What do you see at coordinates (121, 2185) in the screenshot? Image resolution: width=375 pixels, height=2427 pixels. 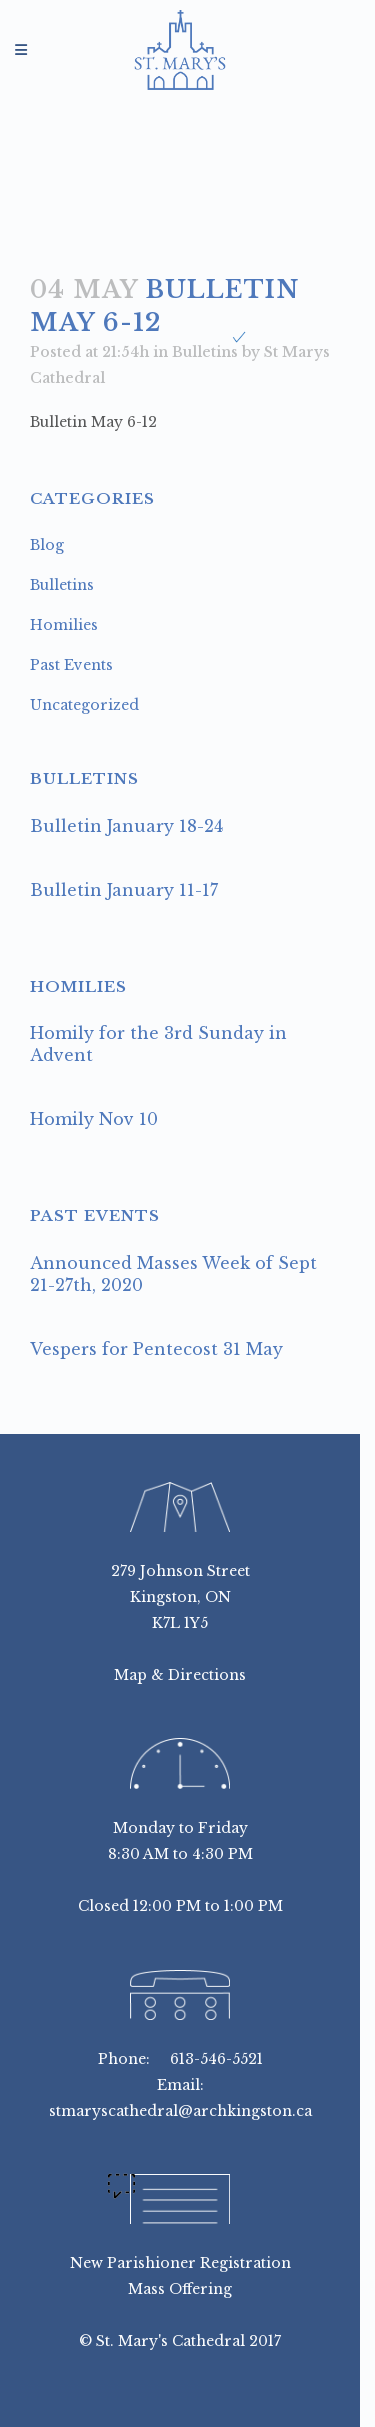 I see `a draft comment or unsaved message` at bounding box center [121, 2185].